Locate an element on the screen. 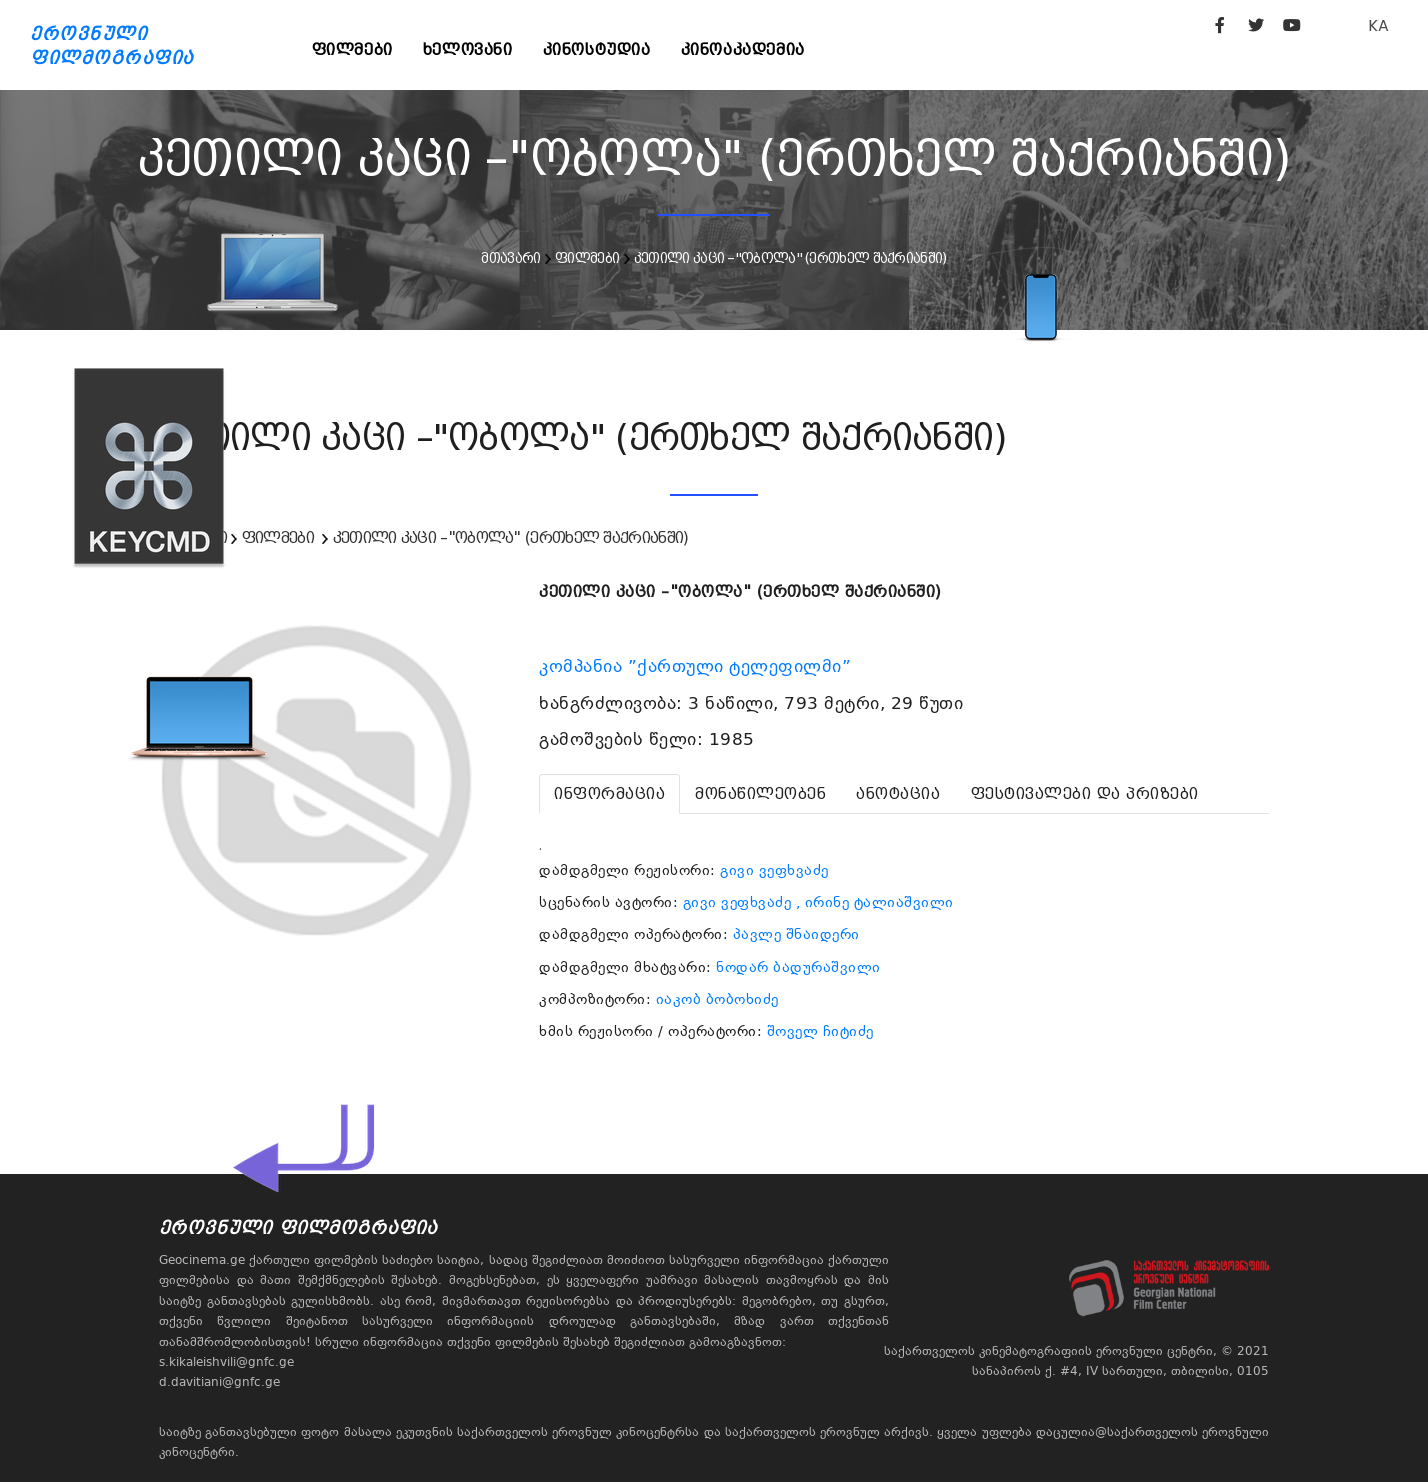 This screenshot has height=1482, width=1428. iPhone 12 Pro device icon is located at coordinates (1041, 308).